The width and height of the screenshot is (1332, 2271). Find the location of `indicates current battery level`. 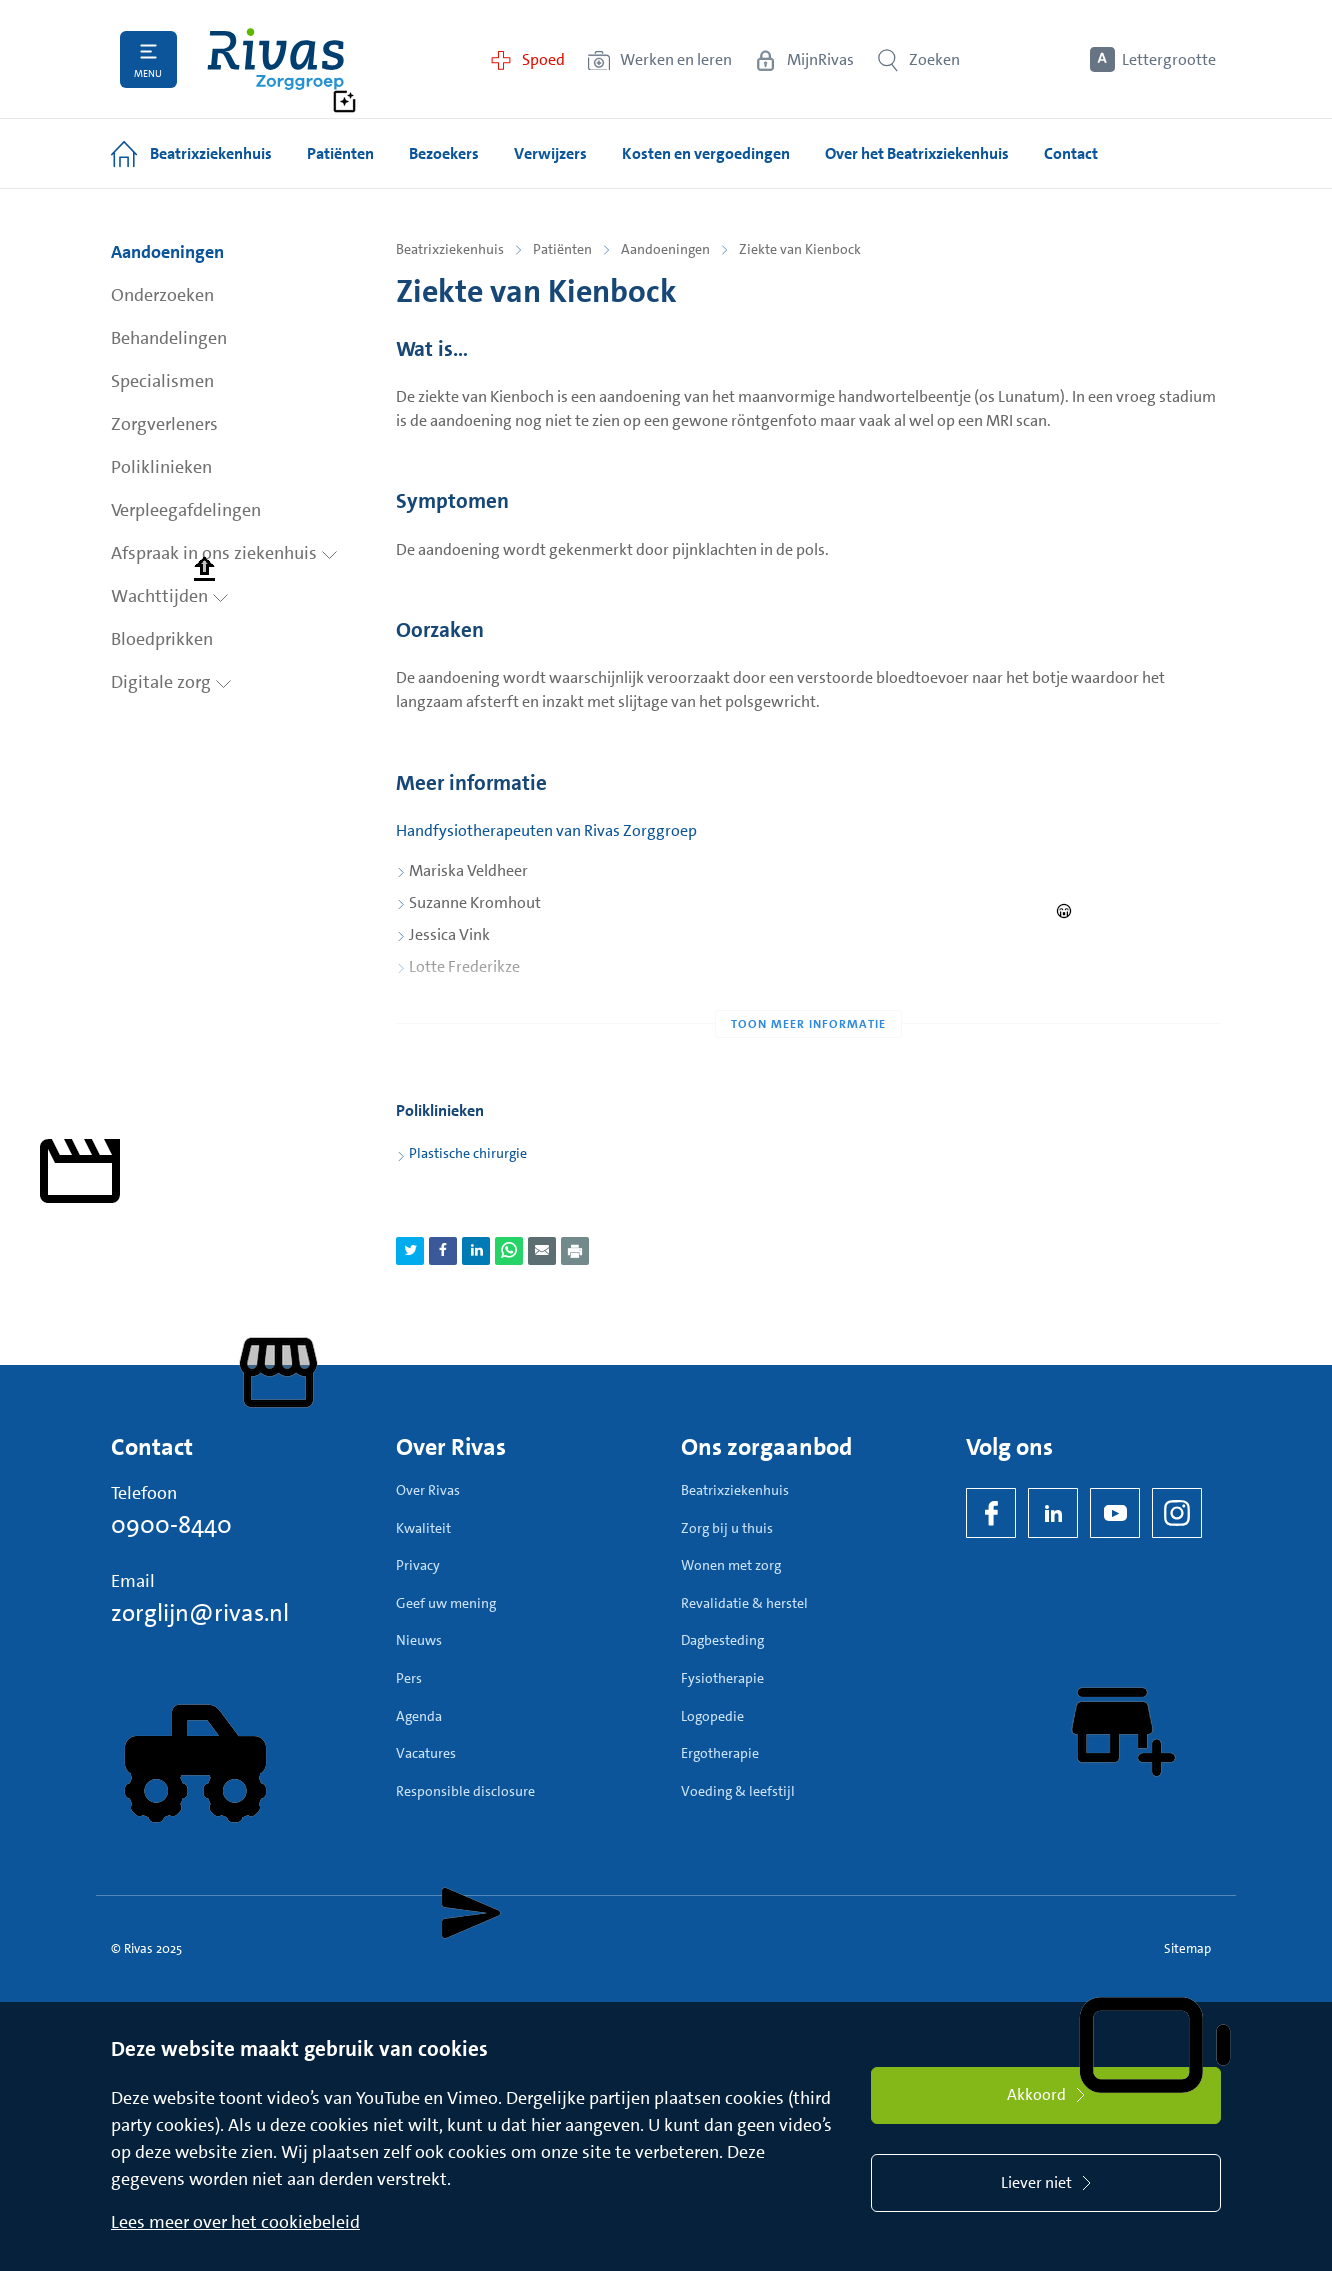

indicates current battery level is located at coordinates (1155, 2045).